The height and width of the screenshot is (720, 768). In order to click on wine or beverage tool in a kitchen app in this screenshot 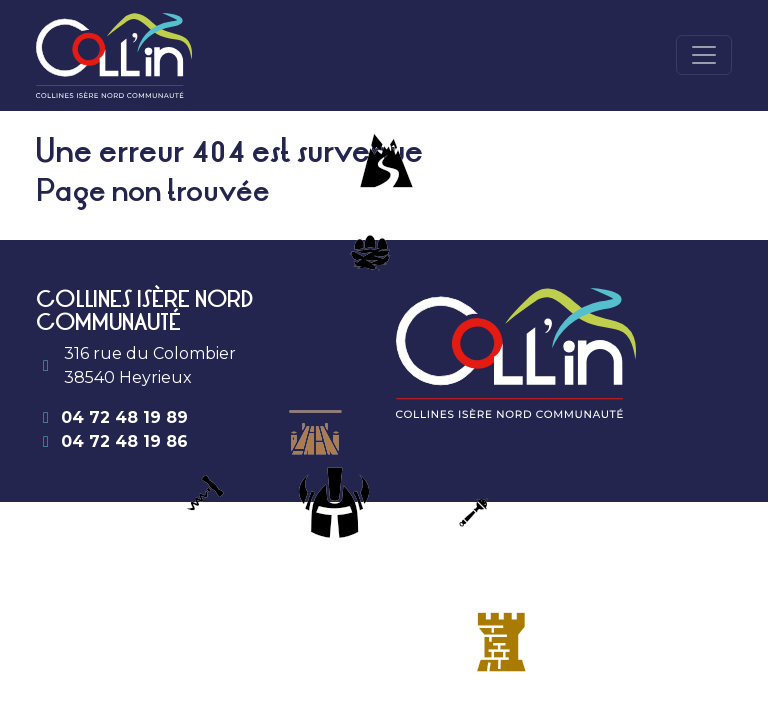, I will do `click(205, 492)`.